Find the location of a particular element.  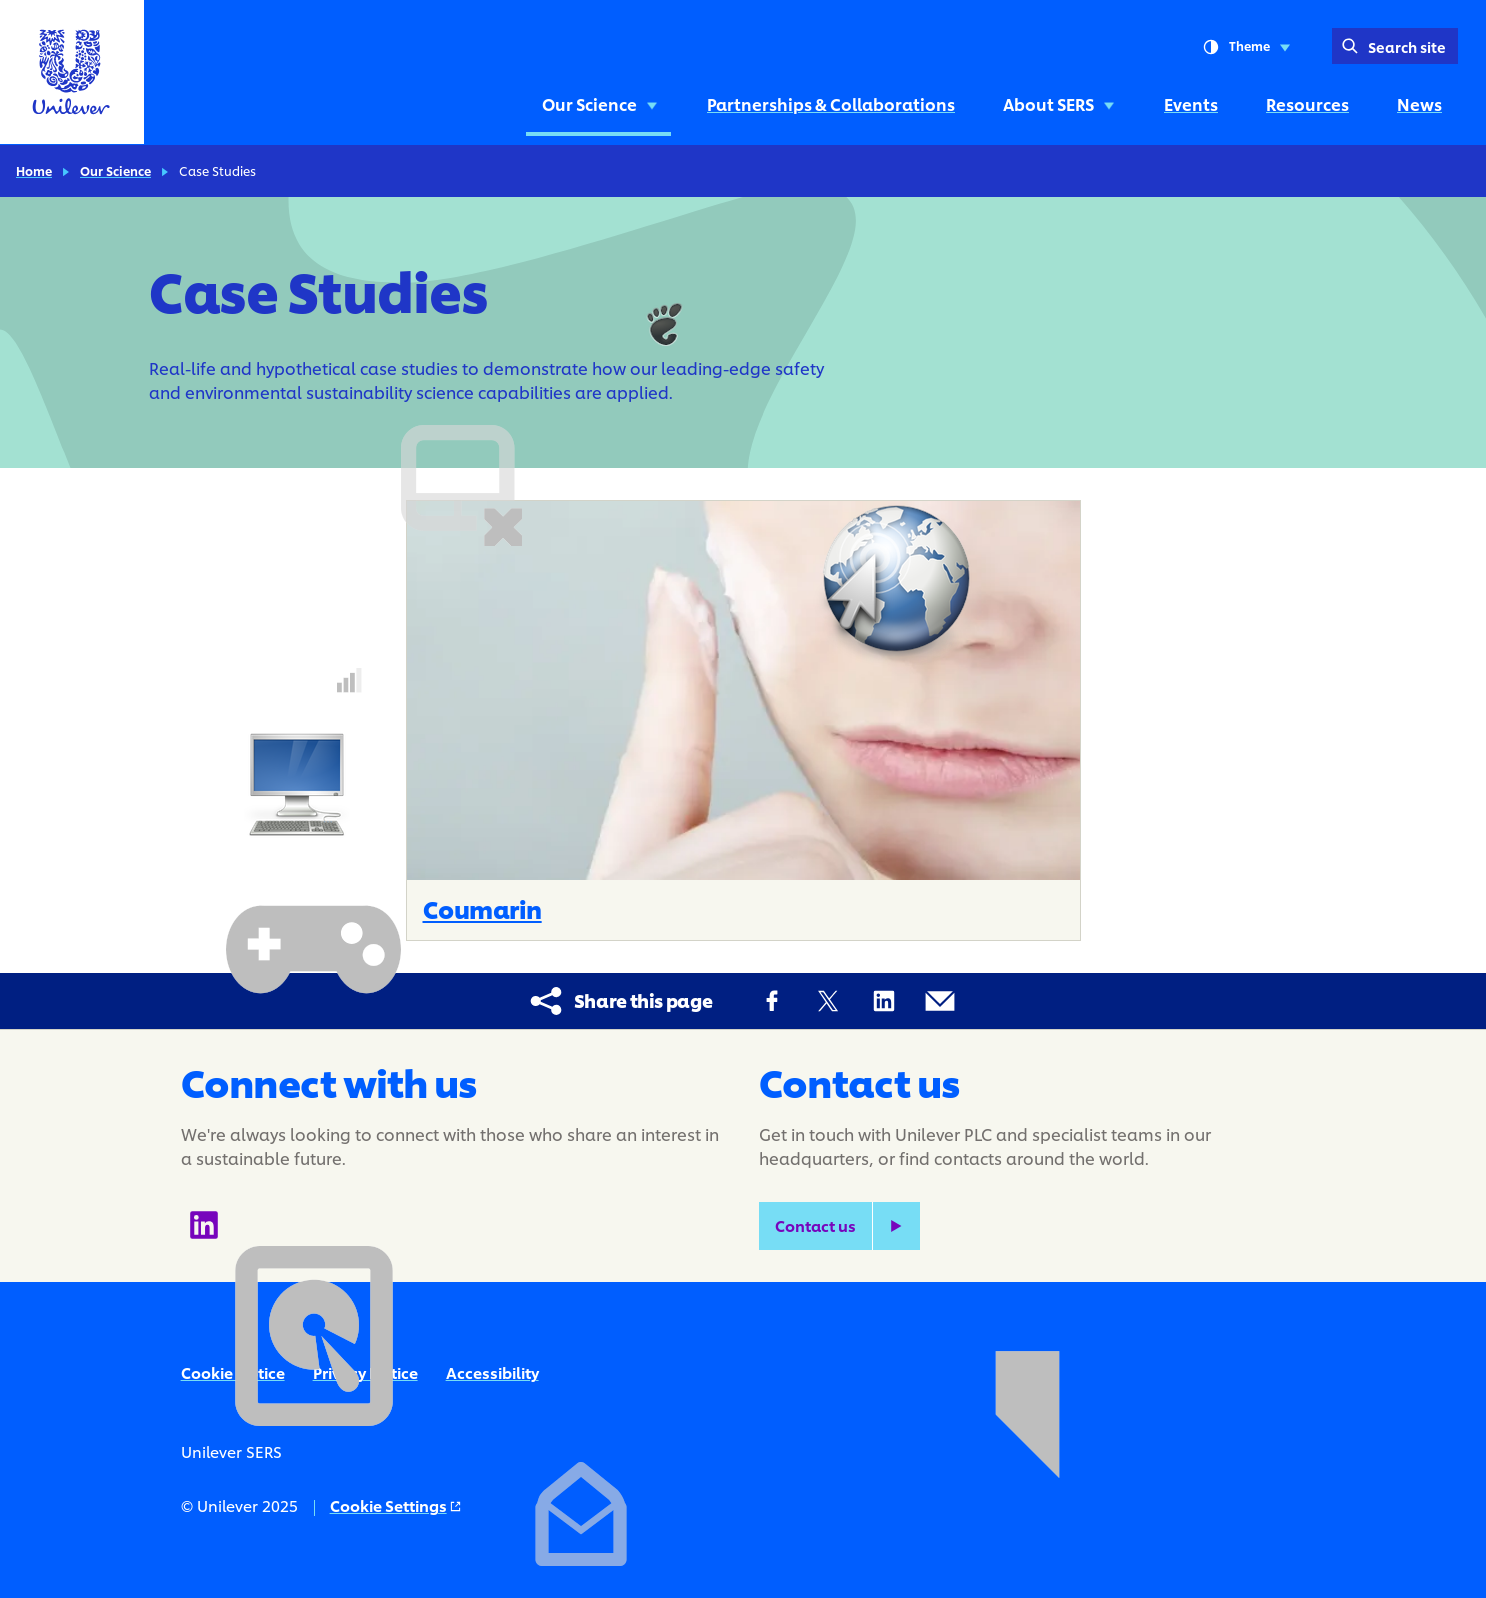

access the GNOME desktop home or start menu is located at coordinates (664, 324).